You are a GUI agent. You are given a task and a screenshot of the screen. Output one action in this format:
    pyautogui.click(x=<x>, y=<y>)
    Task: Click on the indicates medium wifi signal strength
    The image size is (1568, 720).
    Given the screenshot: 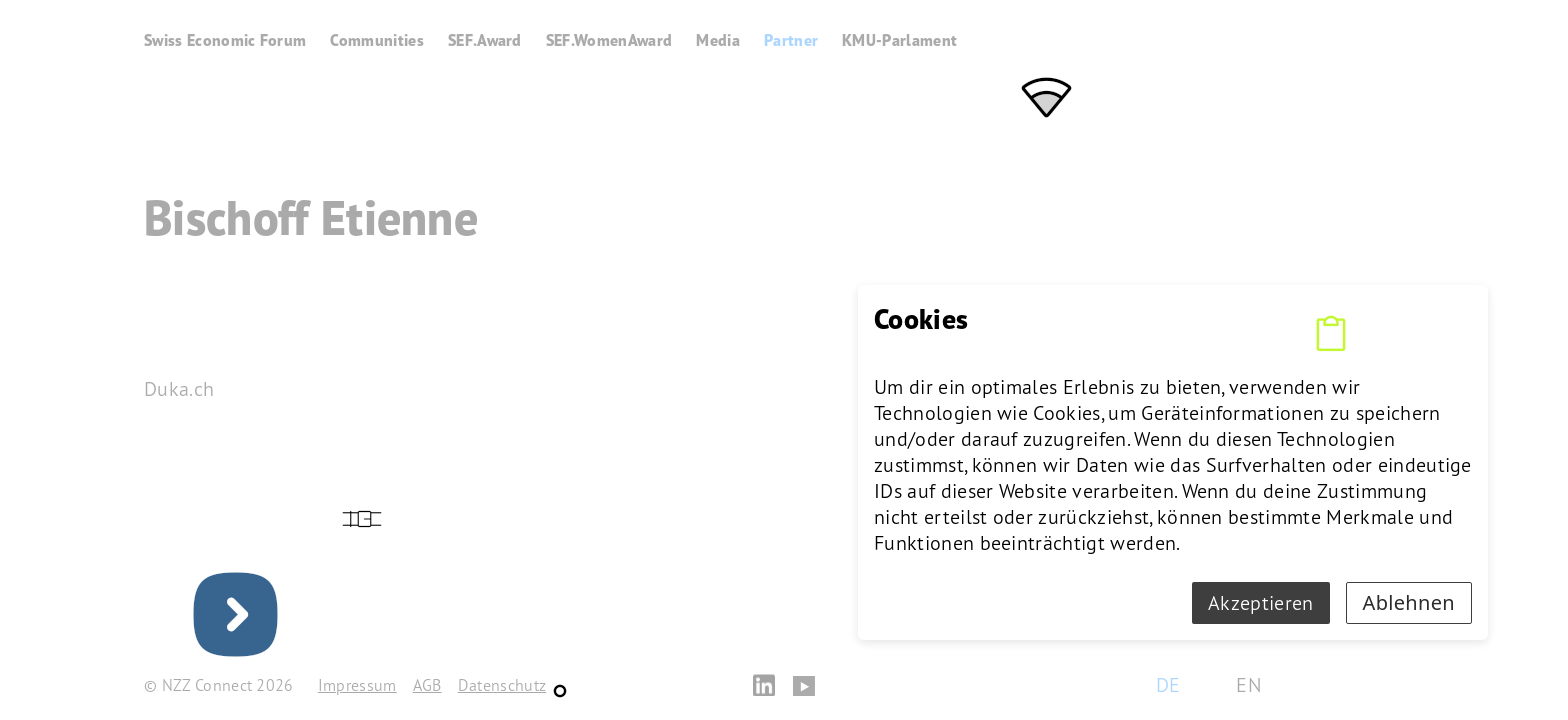 What is the action you would take?
    pyautogui.click(x=1046, y=97)
    